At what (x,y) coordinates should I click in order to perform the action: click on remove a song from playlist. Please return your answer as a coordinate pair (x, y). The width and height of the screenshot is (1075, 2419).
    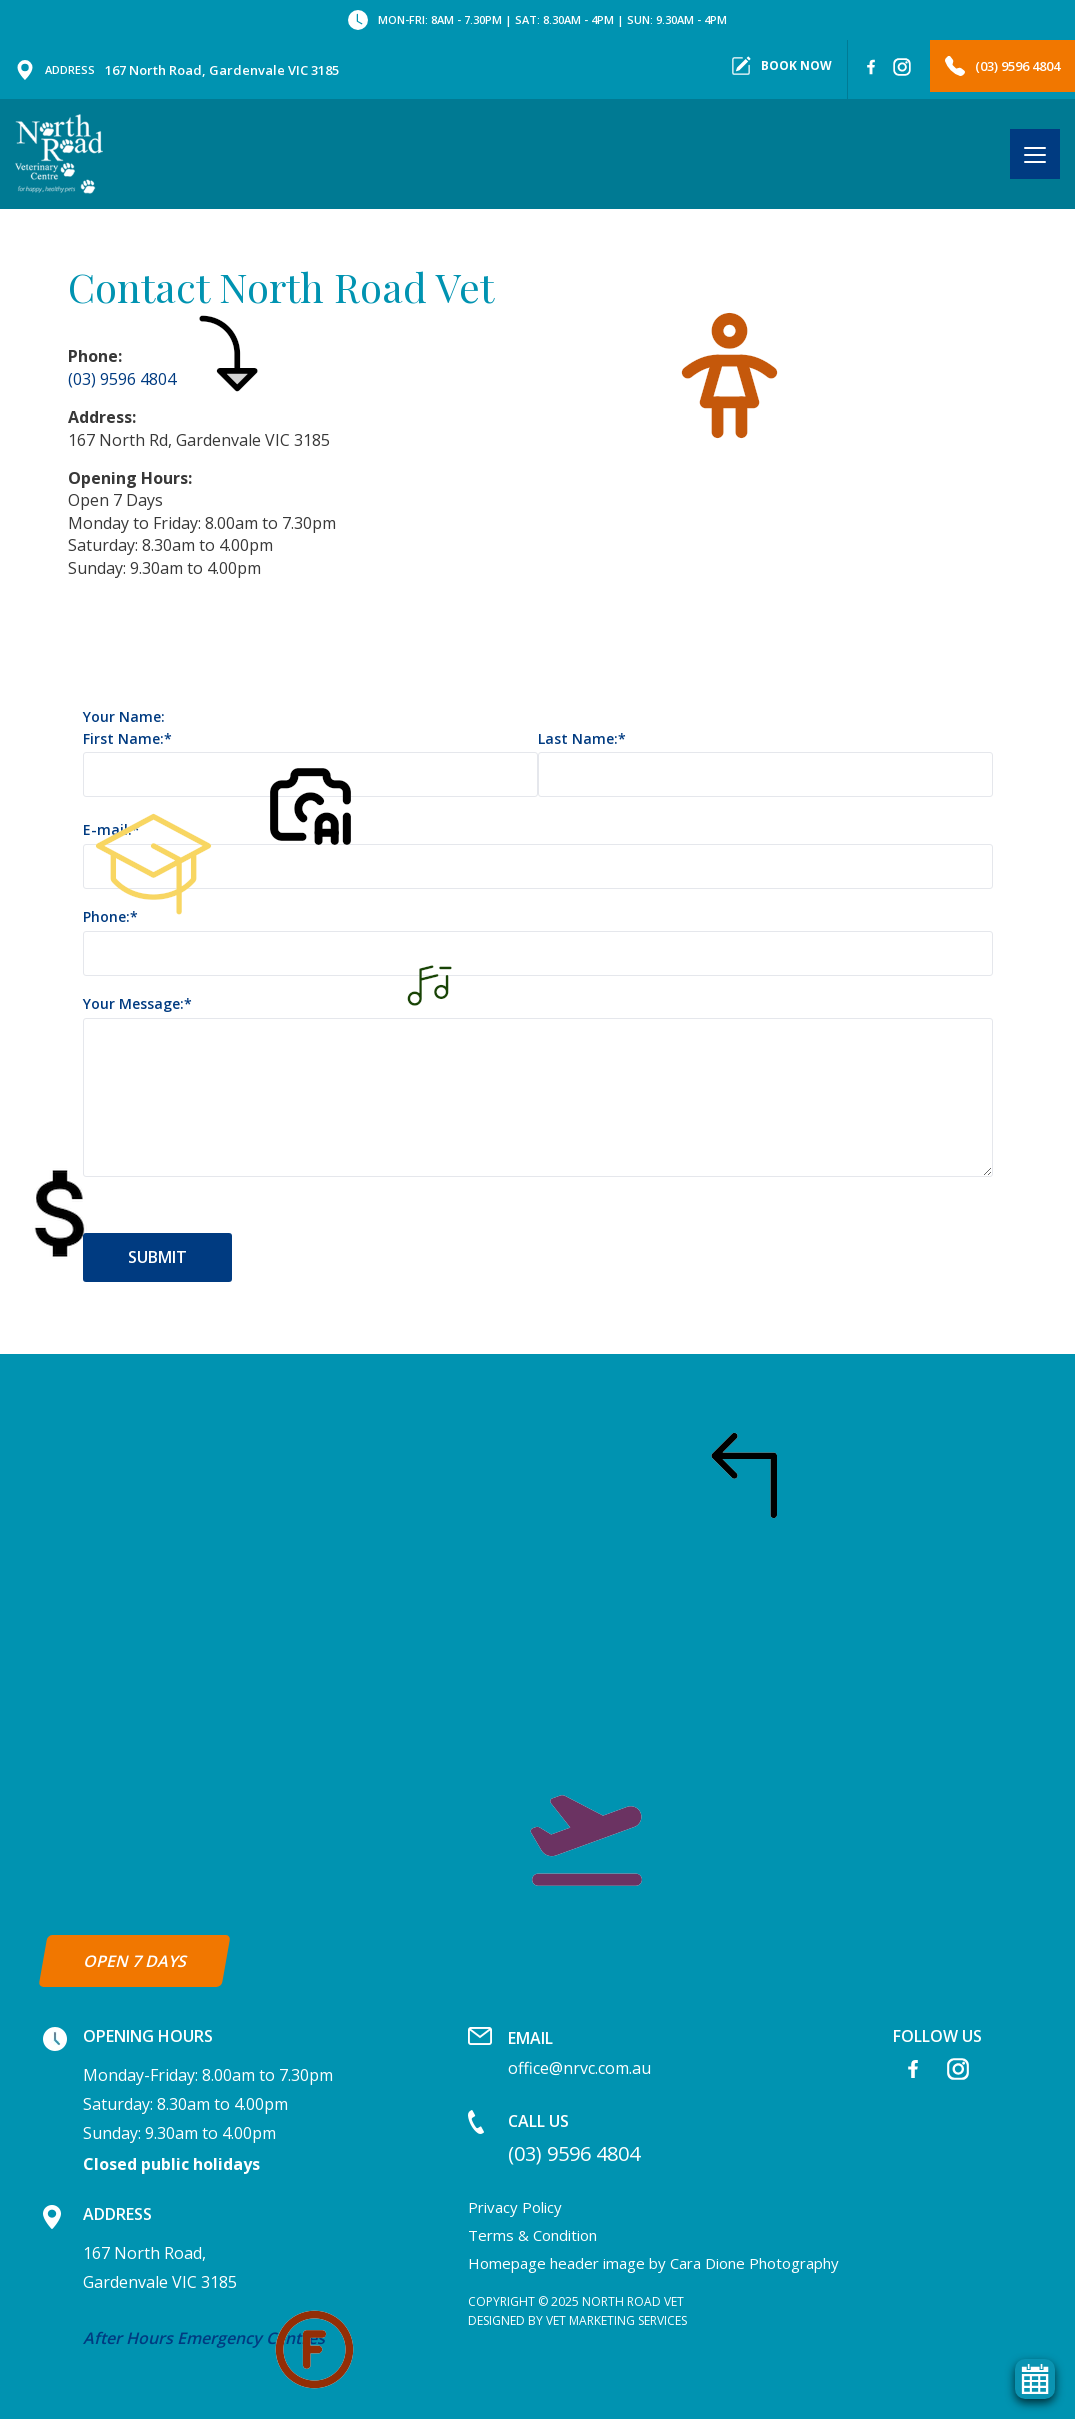
    Looking at the image, I should click on (430, 984).